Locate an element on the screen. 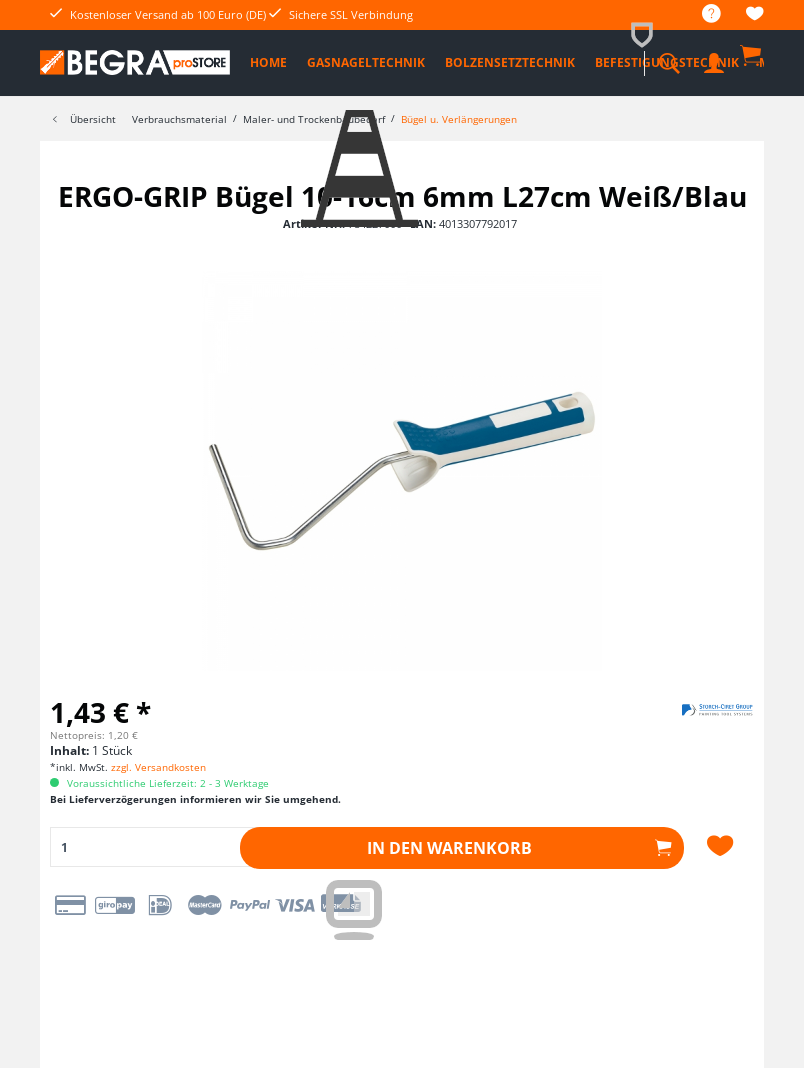  open VLC media player is located at coordinates (359, 168).